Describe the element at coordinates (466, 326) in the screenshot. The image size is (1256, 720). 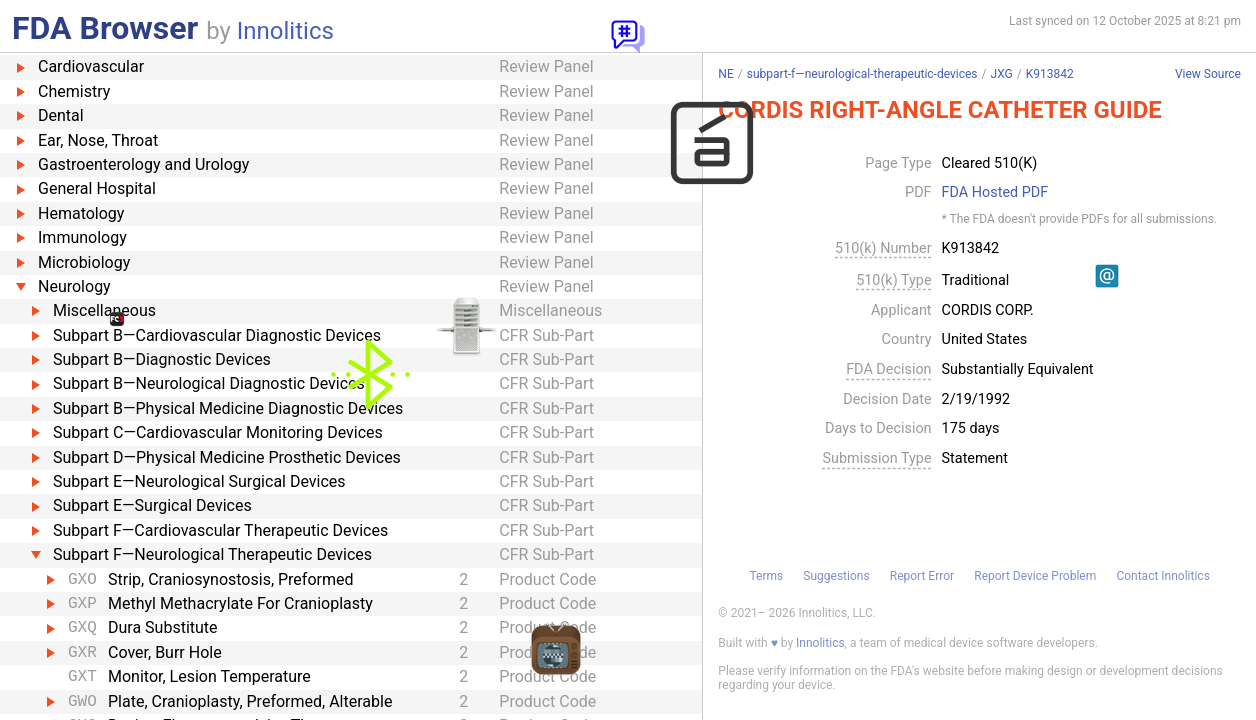
I see `access network server settings` at that location.